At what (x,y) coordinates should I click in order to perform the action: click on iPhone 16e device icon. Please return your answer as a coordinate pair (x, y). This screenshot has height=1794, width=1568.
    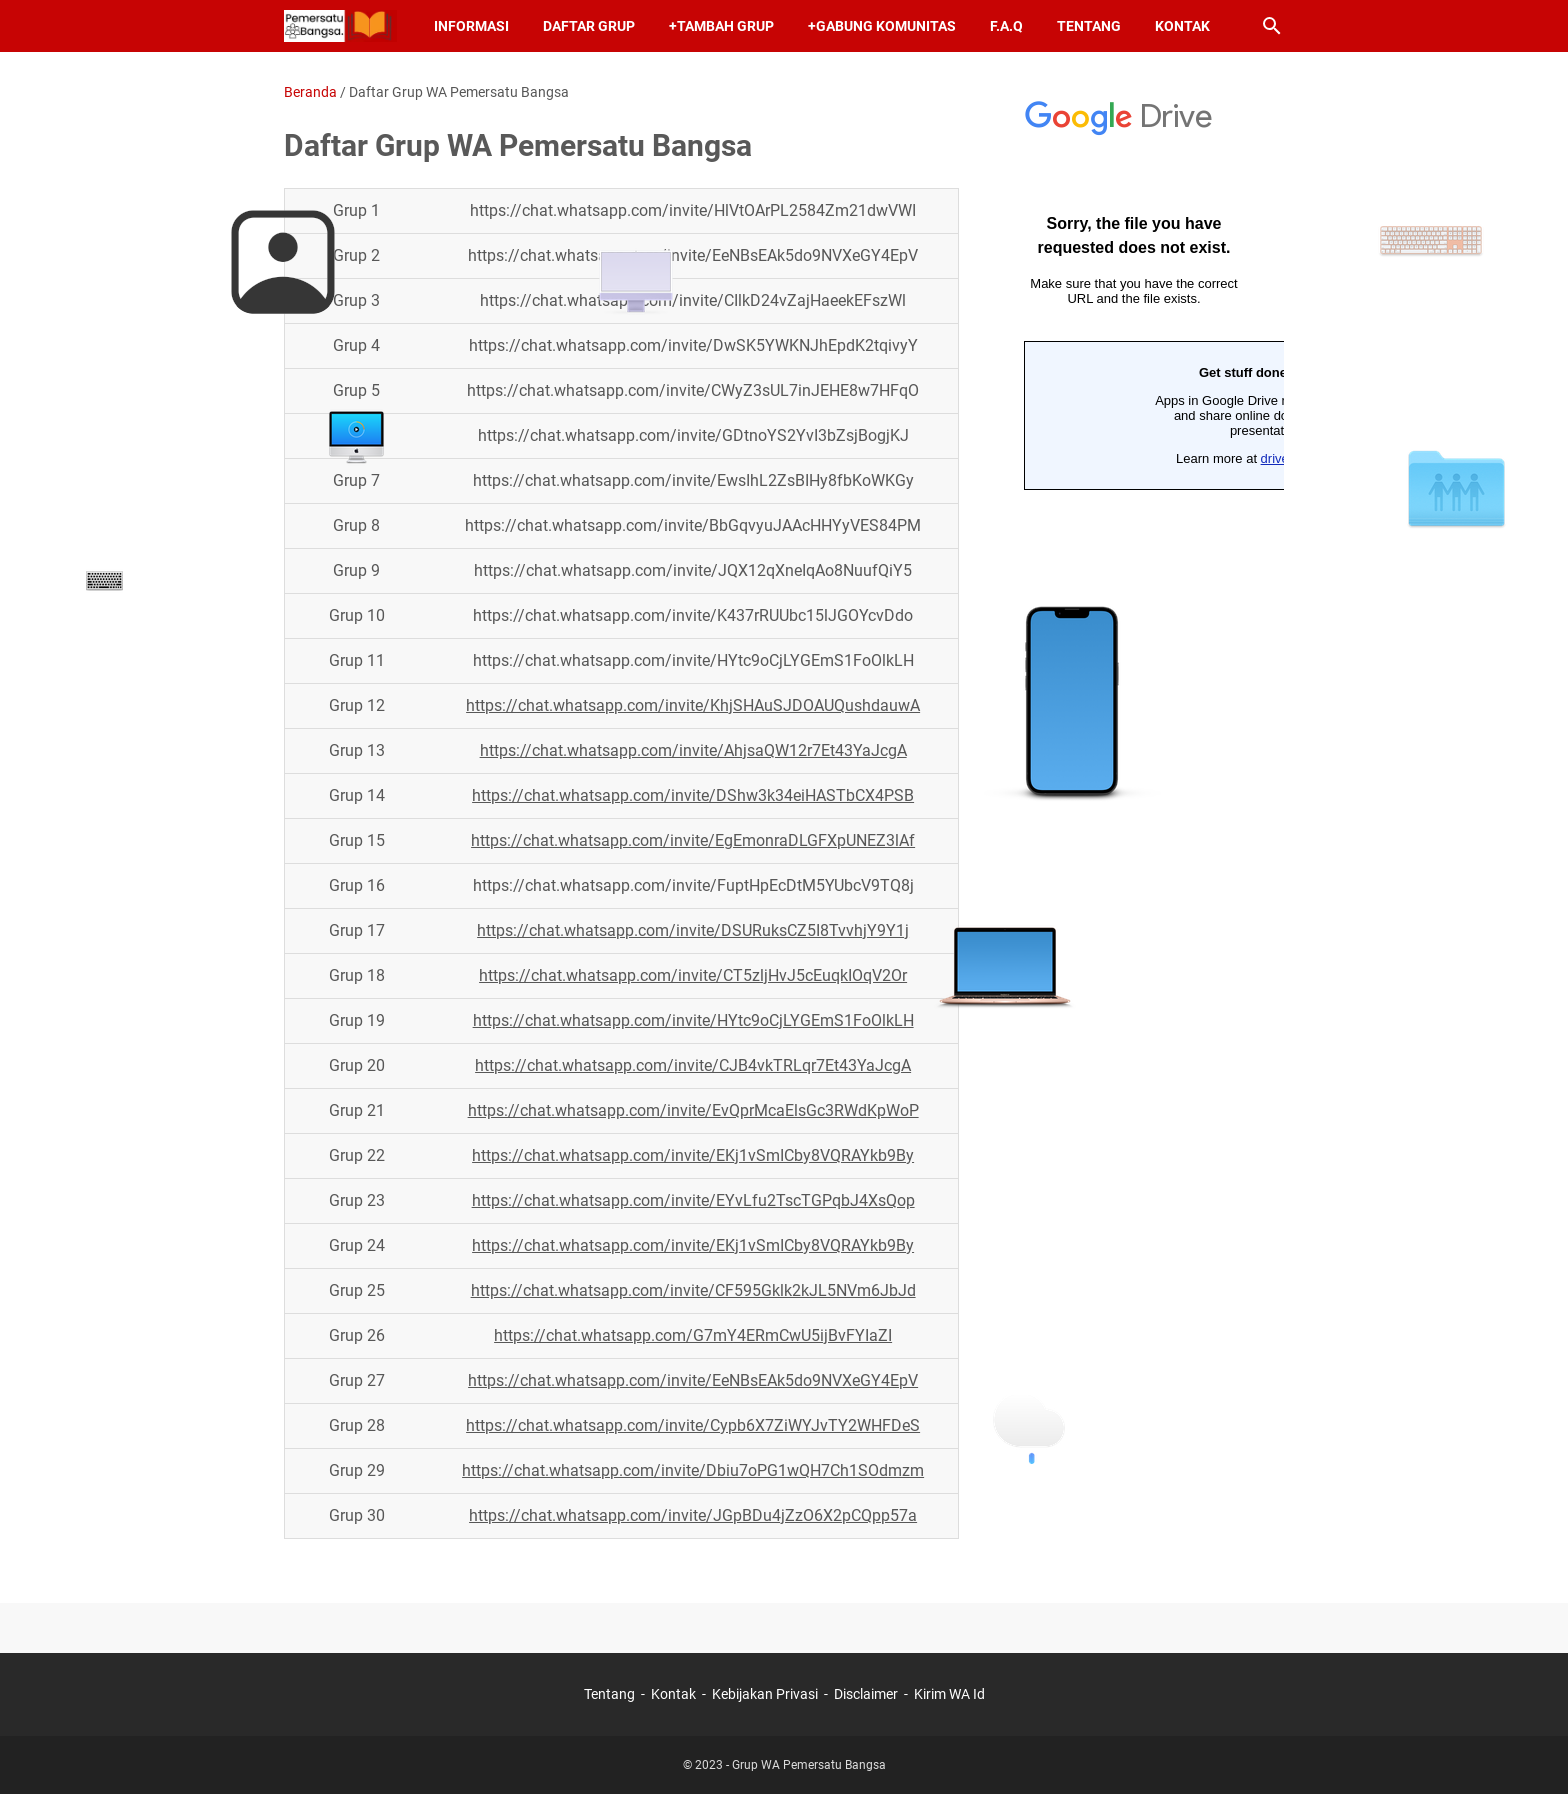
    Looking at the image, I should click on (1072, 704).